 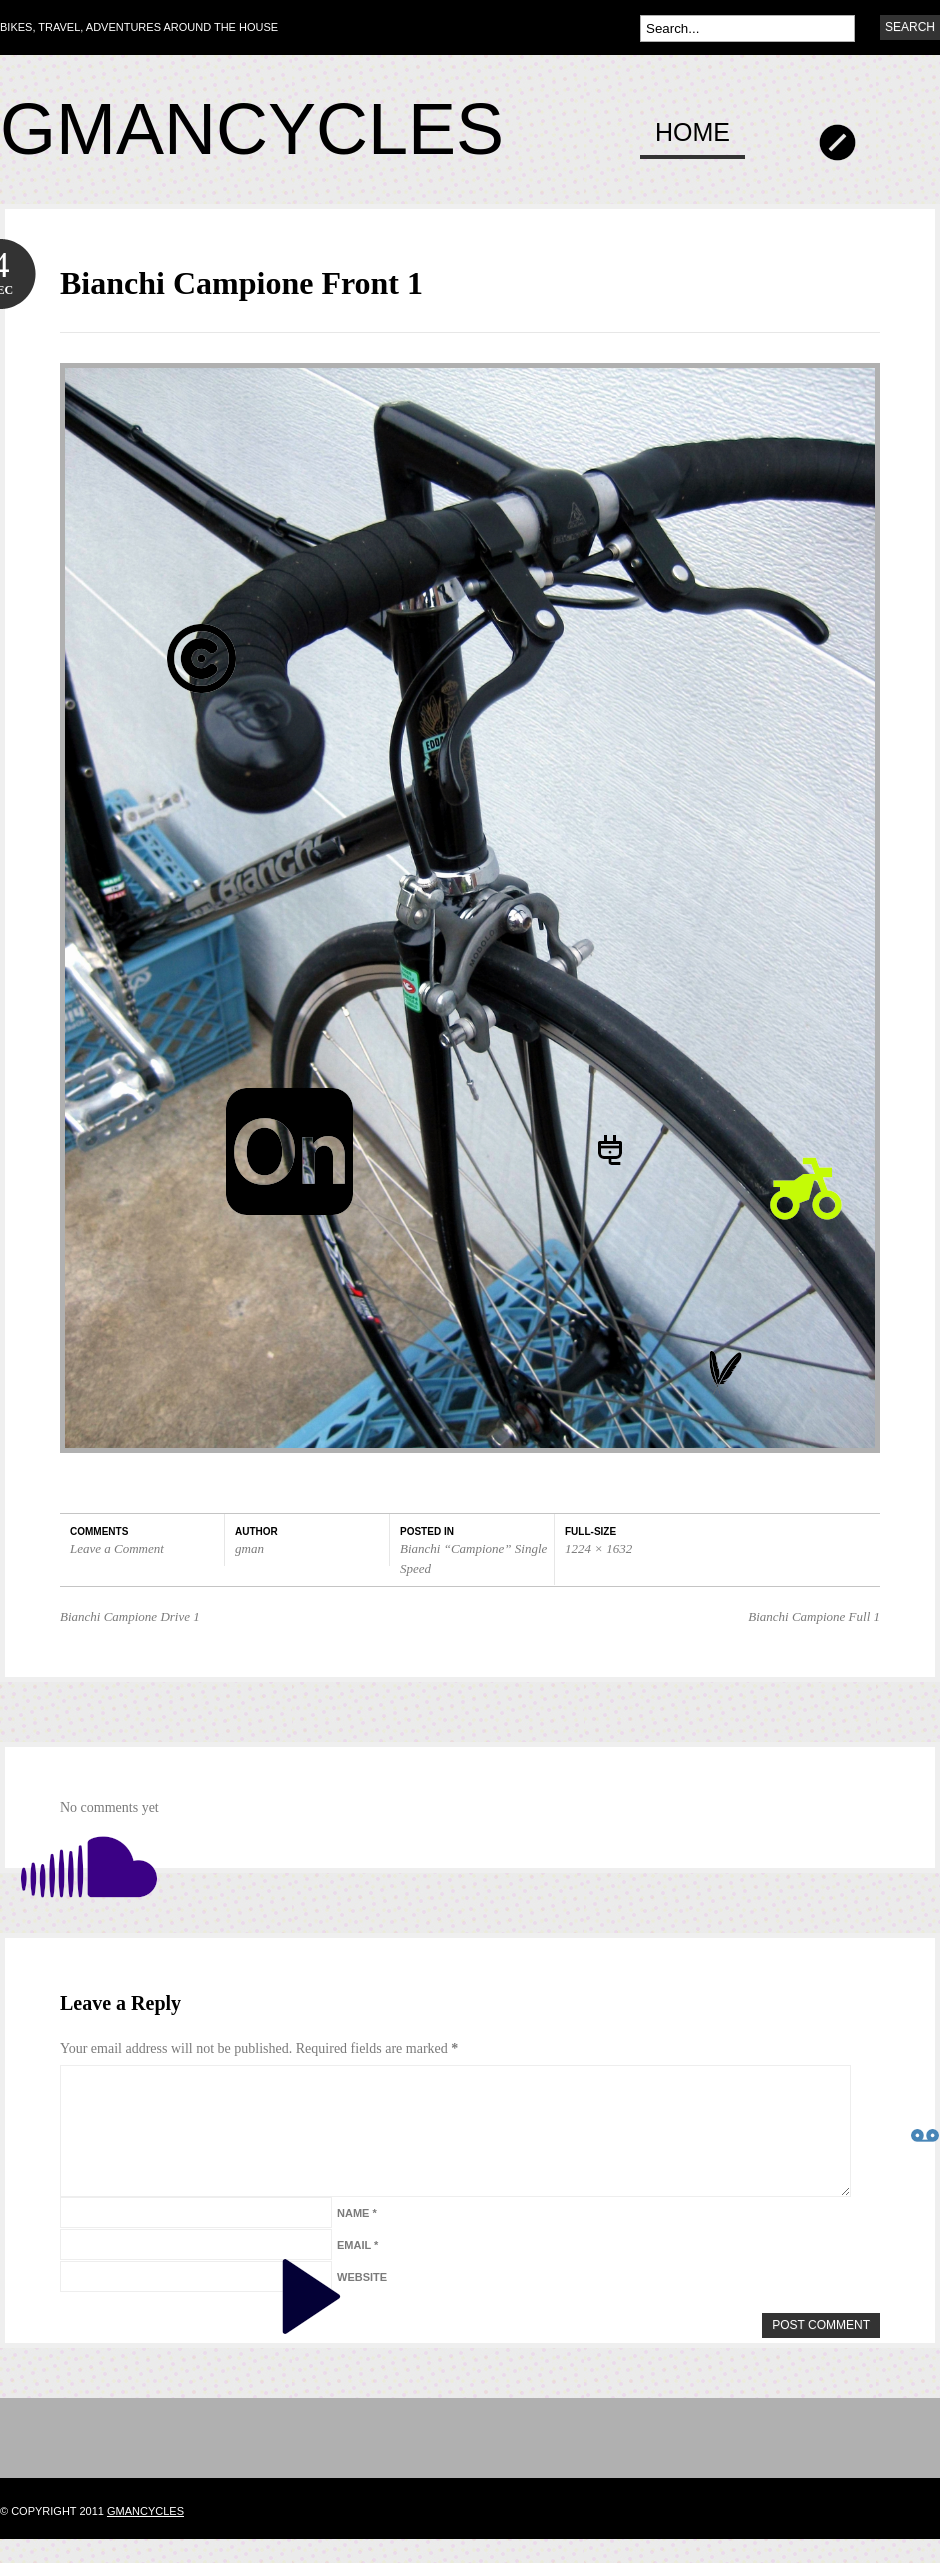 What do you see at coordinates (201, 658) in the screenshot?
I see `open the Continente app or website` at bounding box center [201, 658].